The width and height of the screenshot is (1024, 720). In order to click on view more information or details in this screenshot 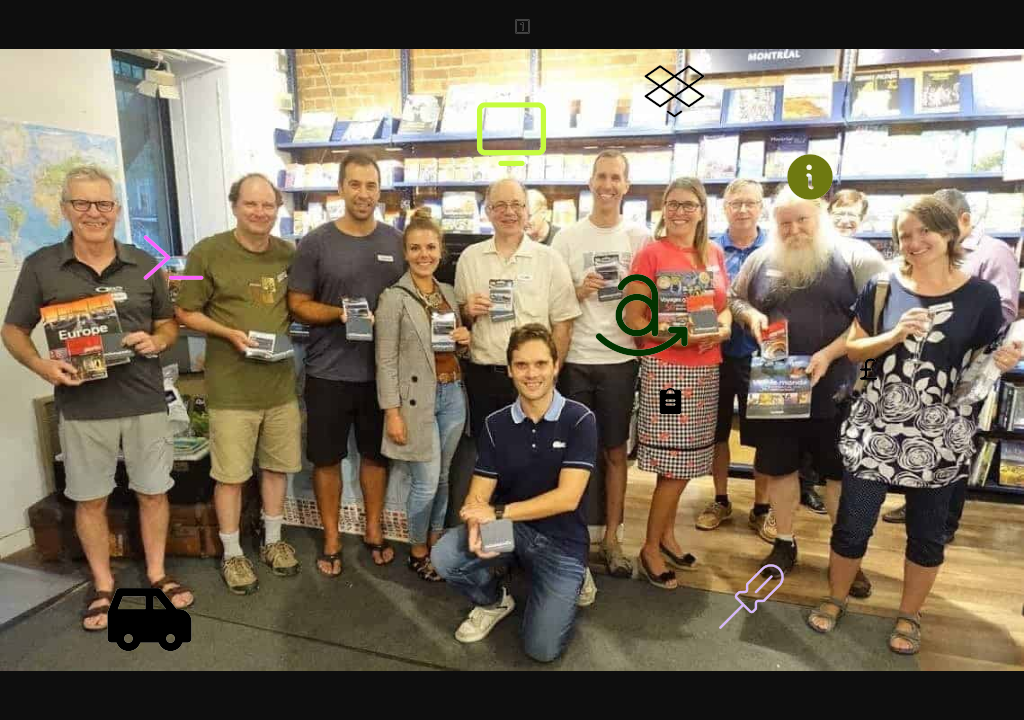, I will do `click(810, 177)`.